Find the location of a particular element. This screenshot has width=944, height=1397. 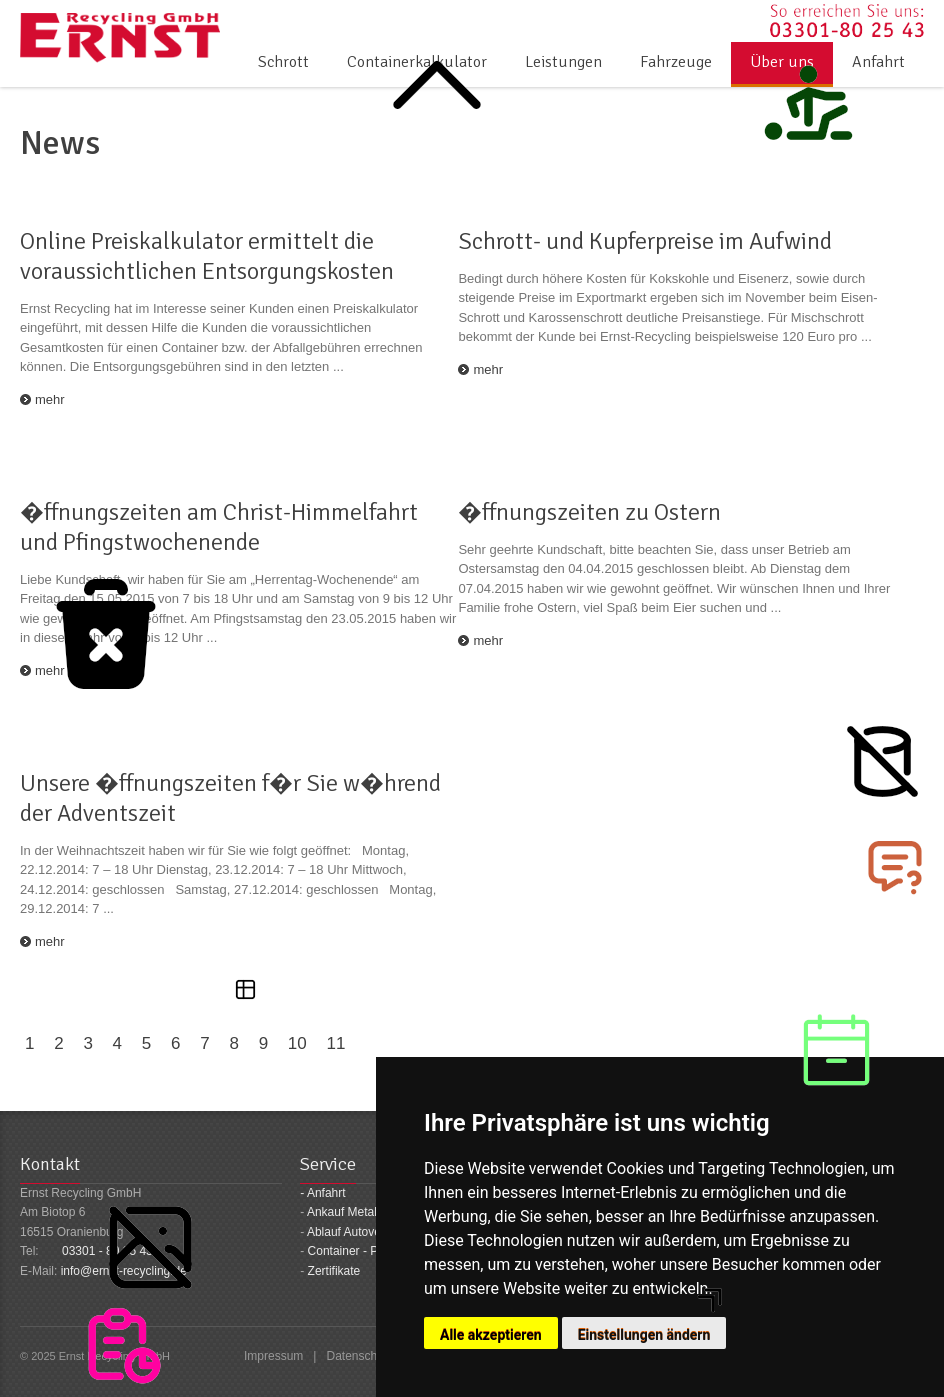

view data in table format is located at coordinates (245, 989).